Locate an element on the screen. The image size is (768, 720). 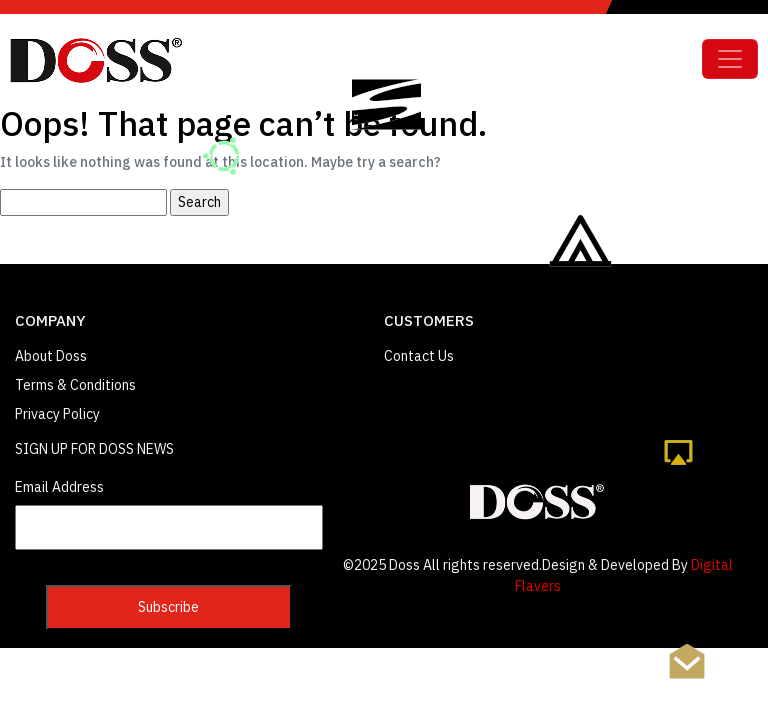
view camping or outdoor locations is located at coordinates (580, 241).